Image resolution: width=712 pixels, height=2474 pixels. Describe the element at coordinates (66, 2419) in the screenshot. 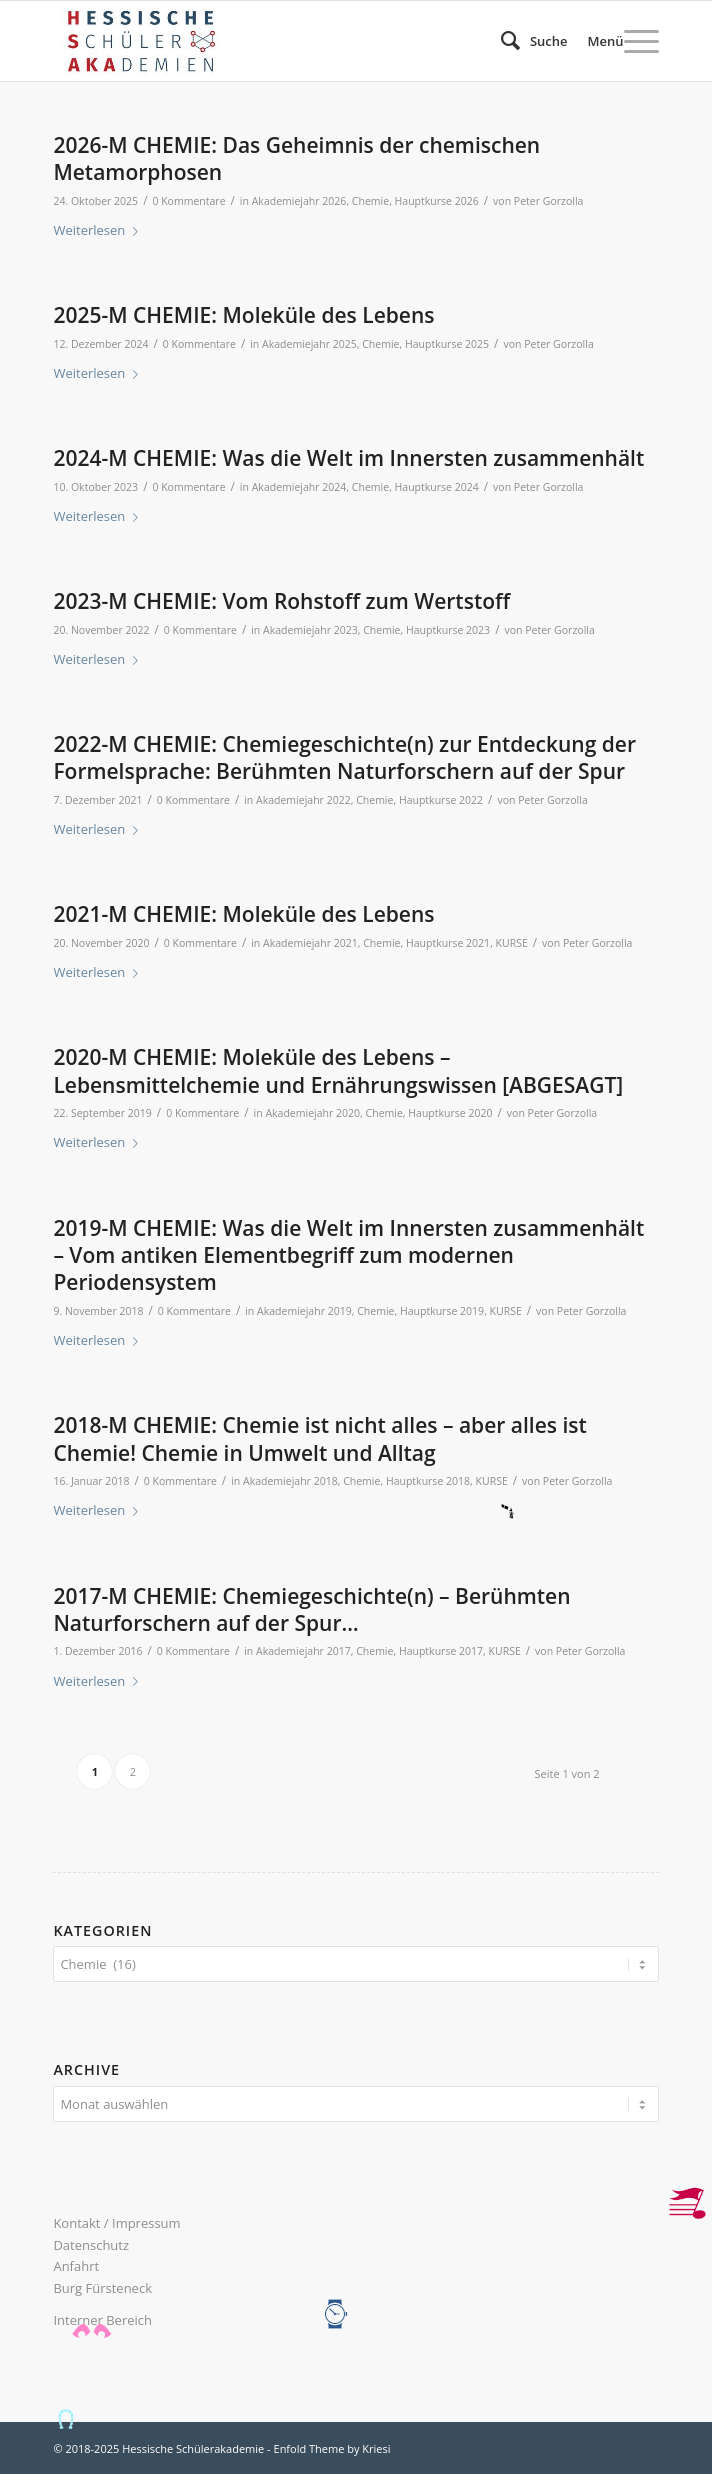

I see `access luck or fortune-related game features` at that location.